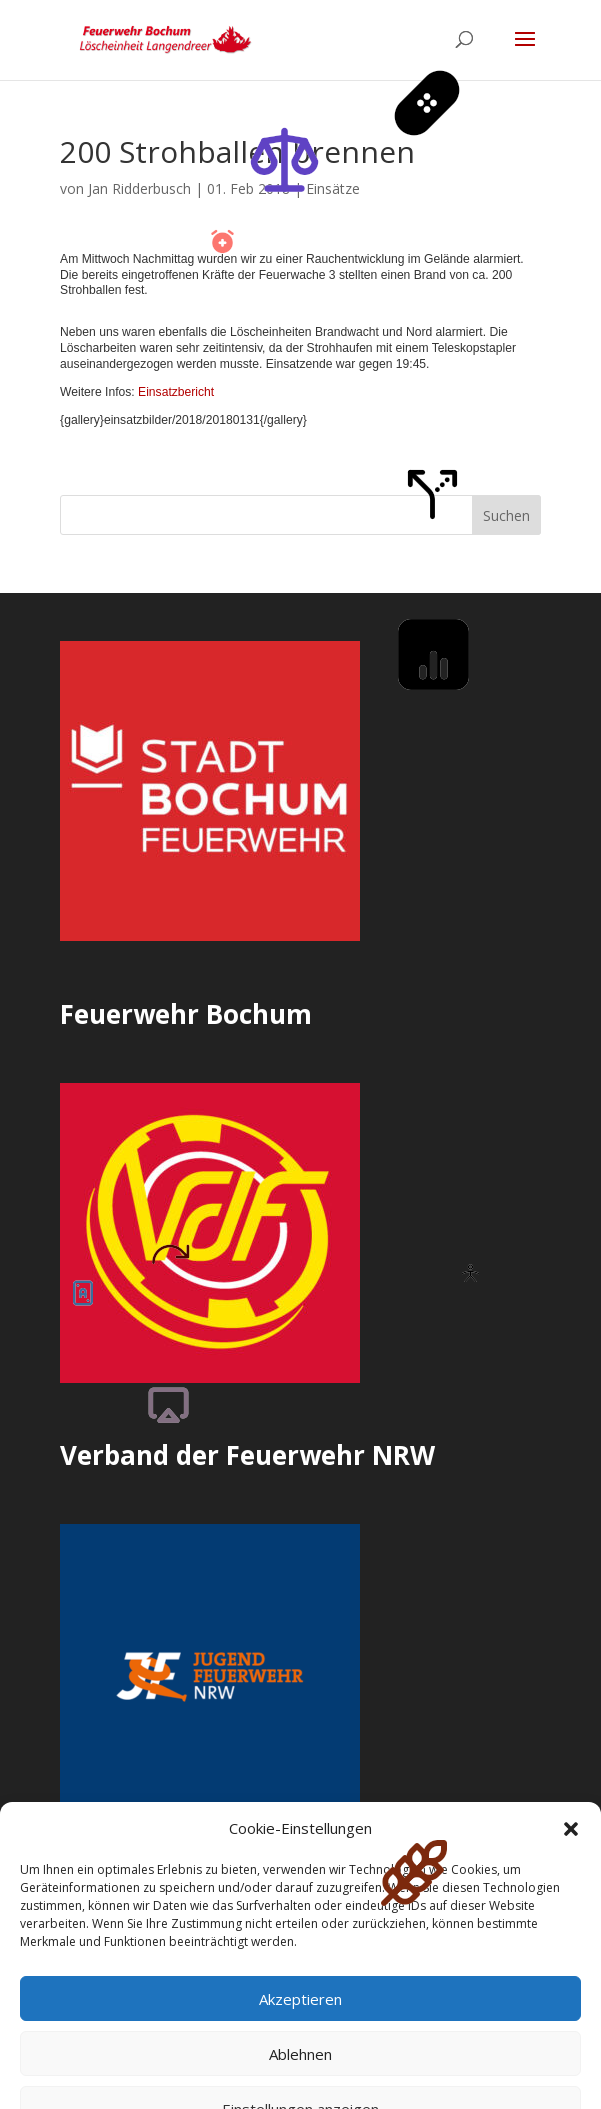 The height and width of the screenshot is (2109, 601). What do you see at coordinates (168, 1404) in the screenshot?
I see `stream content to an external display` at bounding box center [168, 1404].